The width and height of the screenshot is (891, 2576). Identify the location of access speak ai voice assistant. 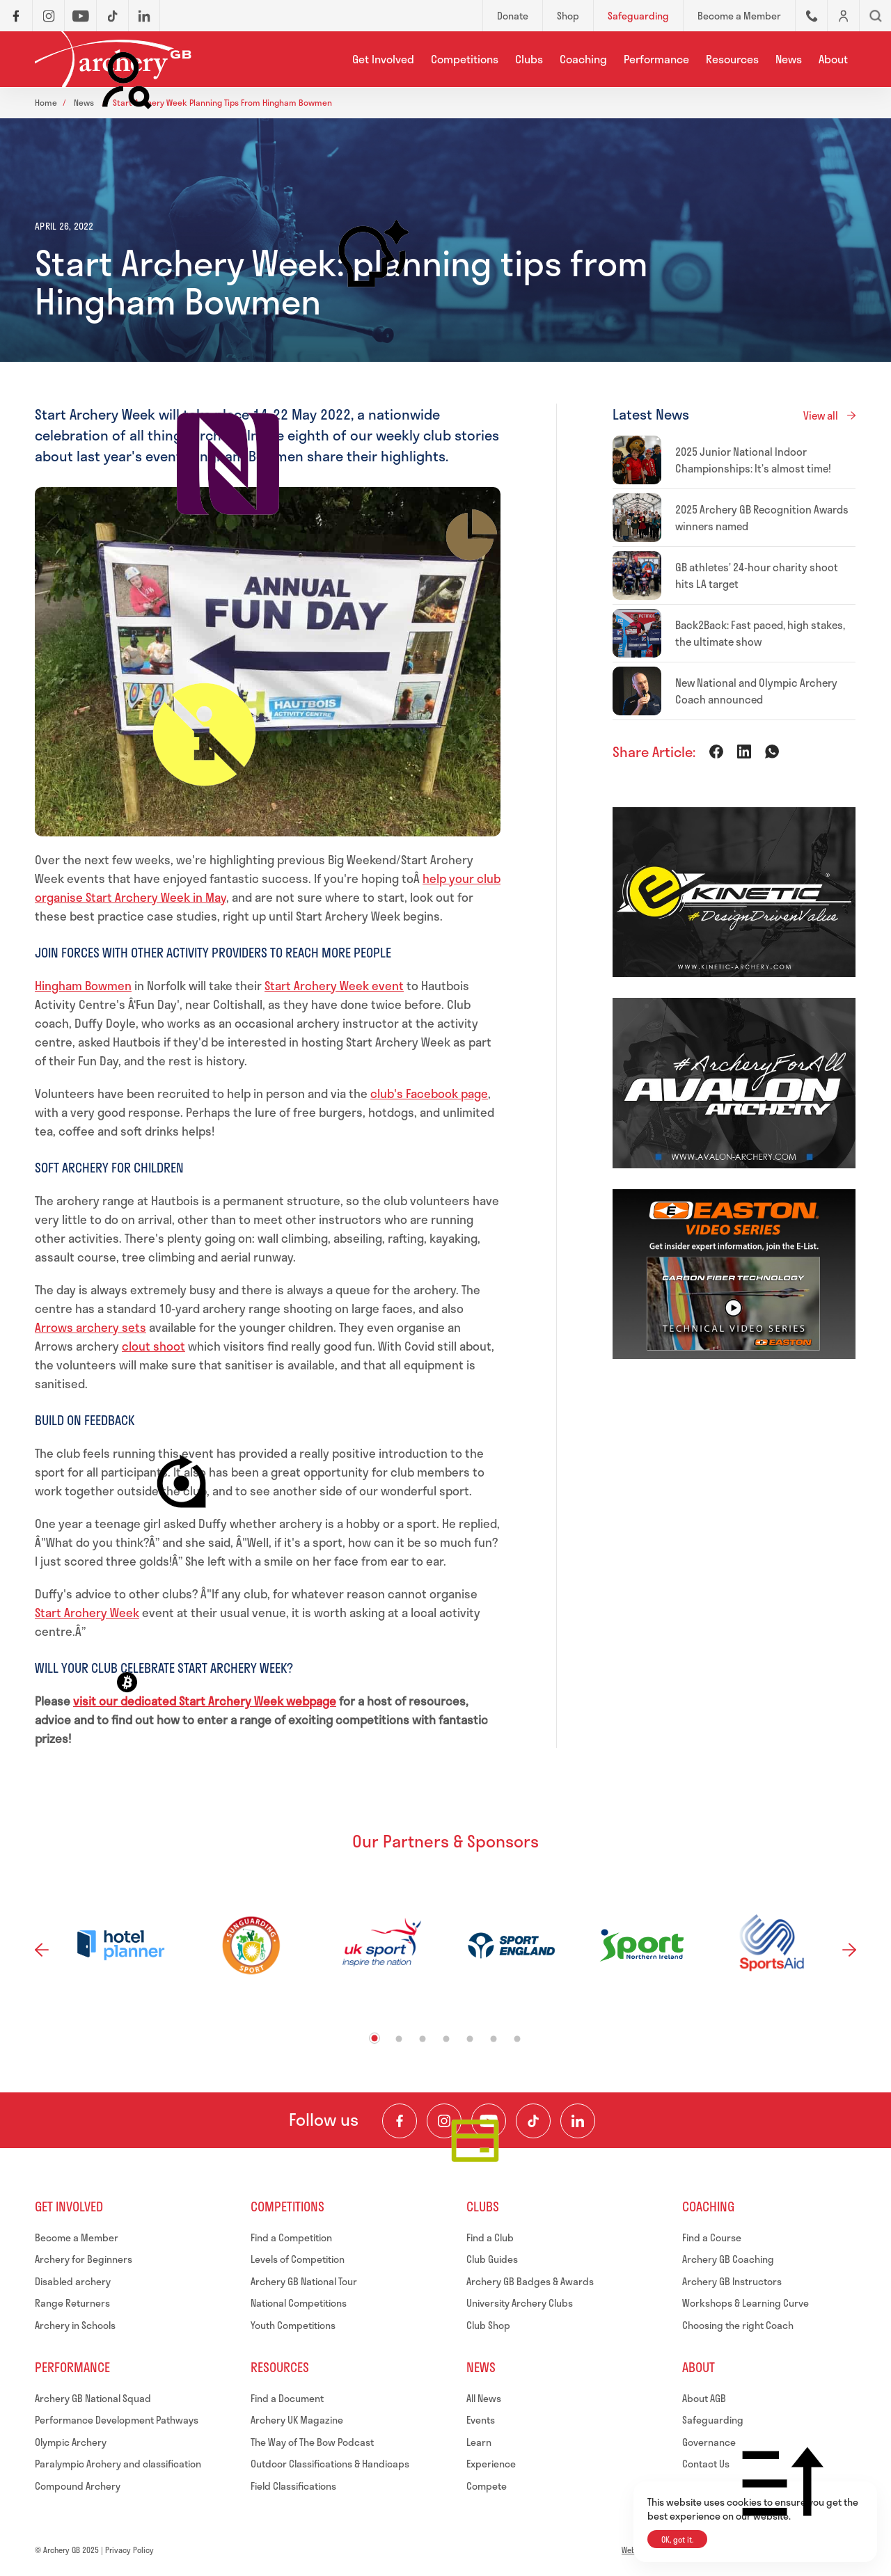
(372, 256).